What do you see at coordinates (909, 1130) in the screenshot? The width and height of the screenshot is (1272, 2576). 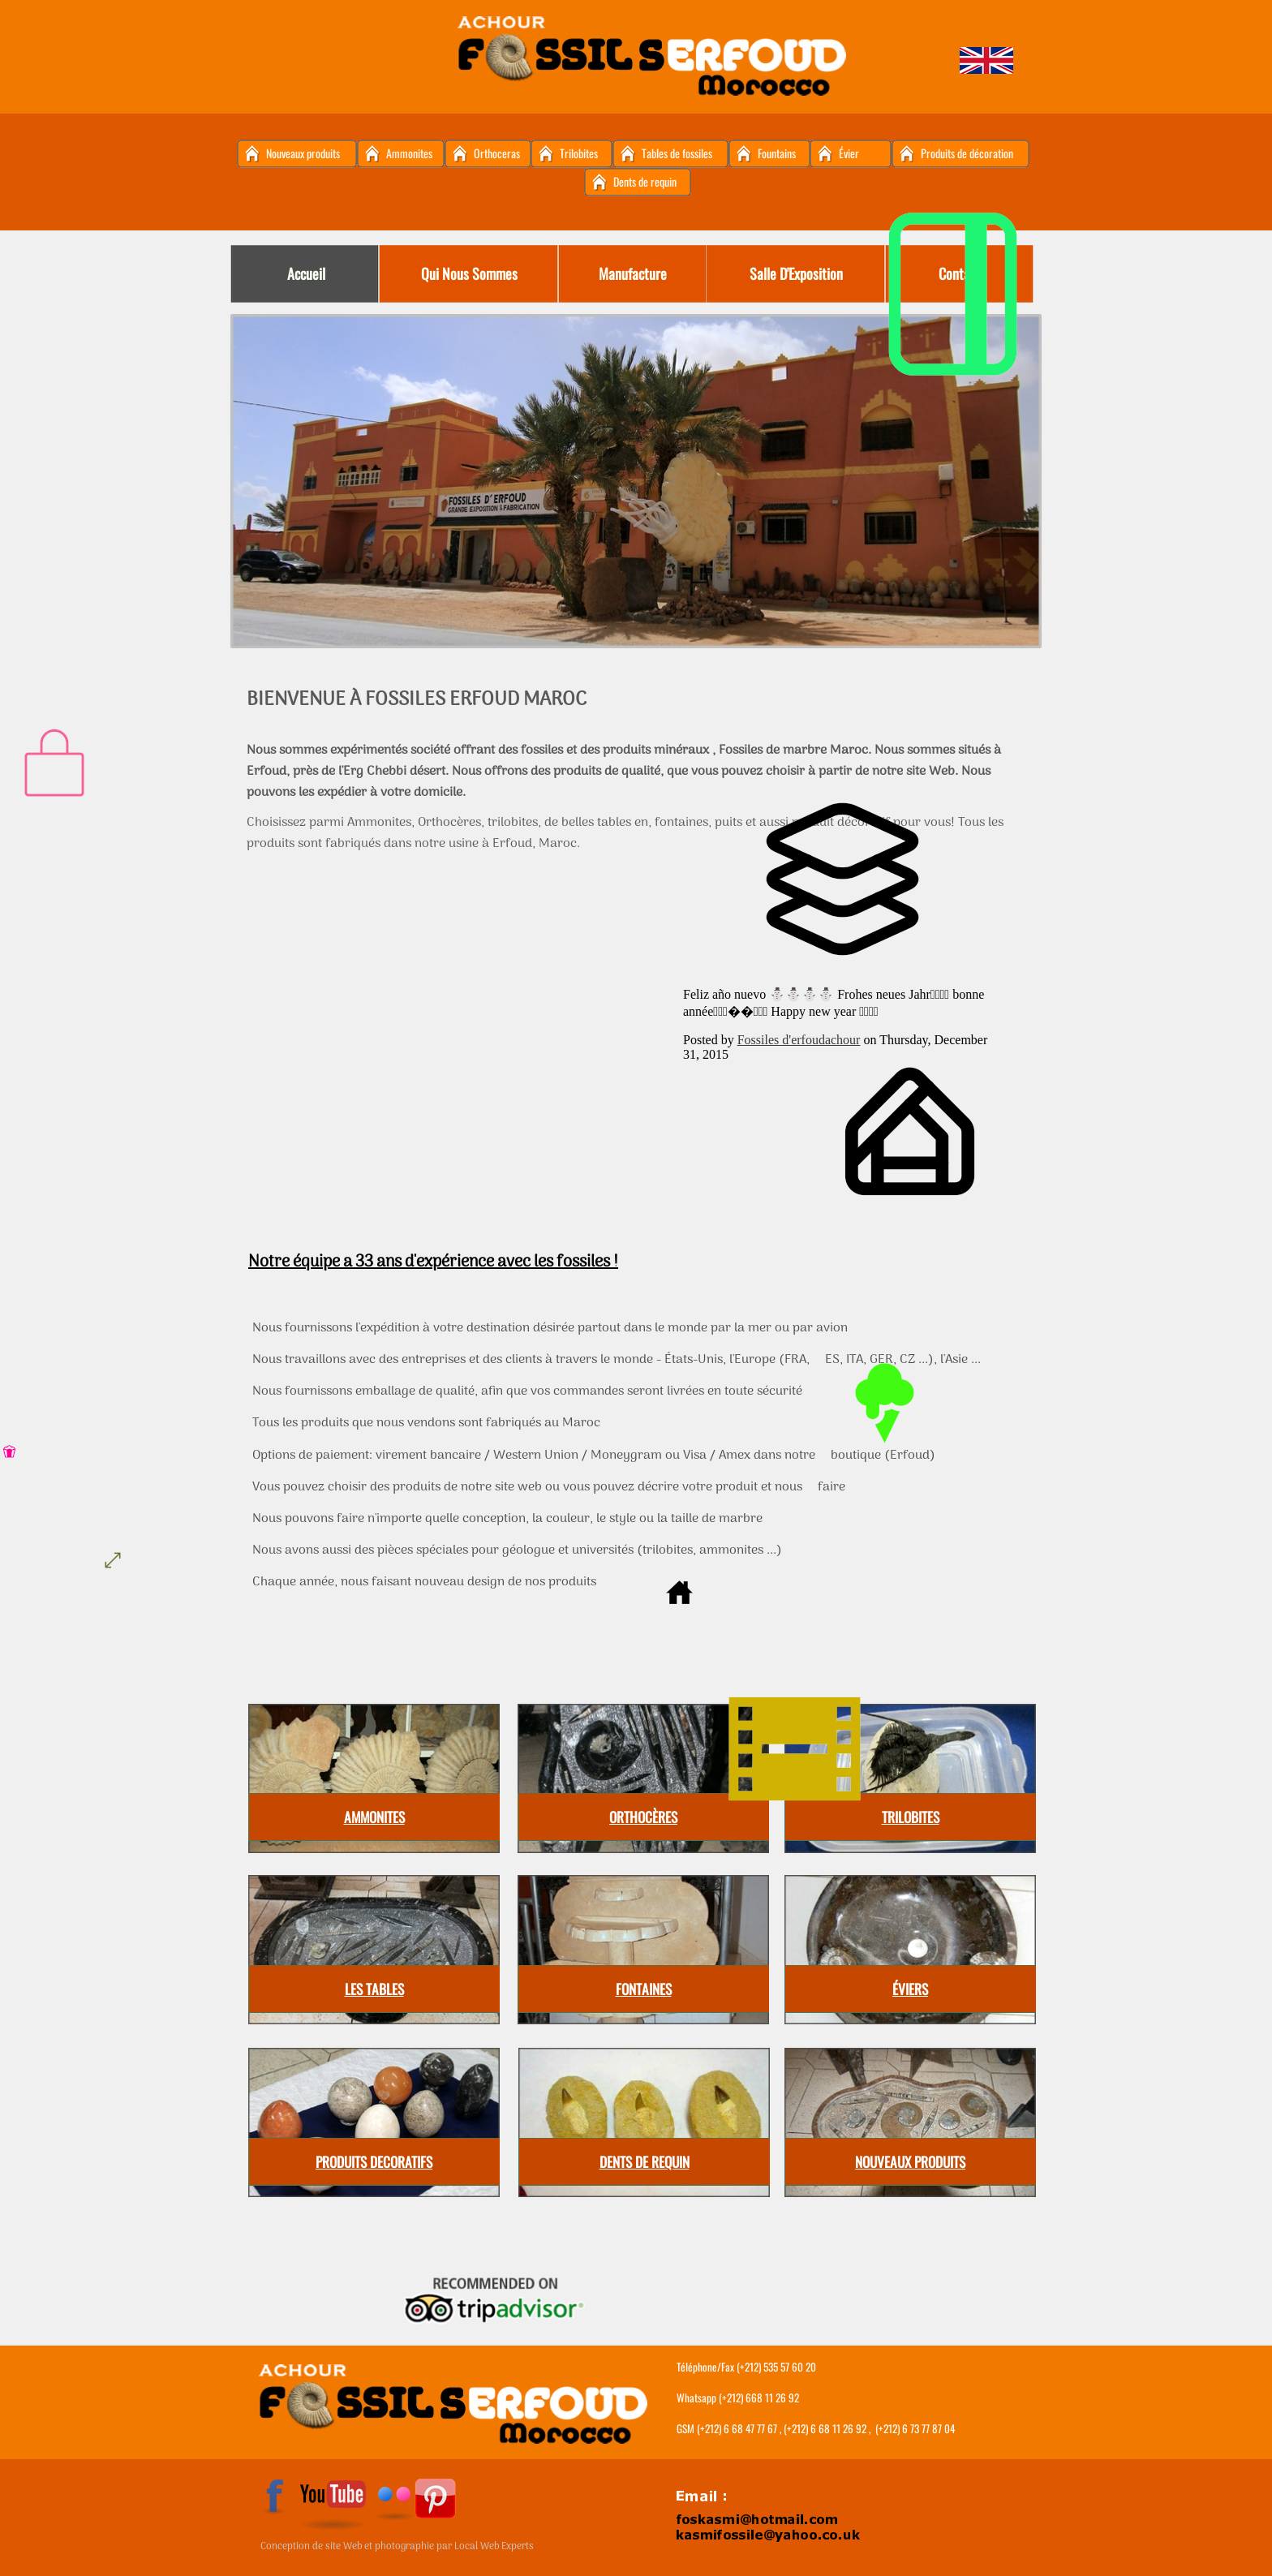 I see `open google home app` at bounding box center [909, 1130].